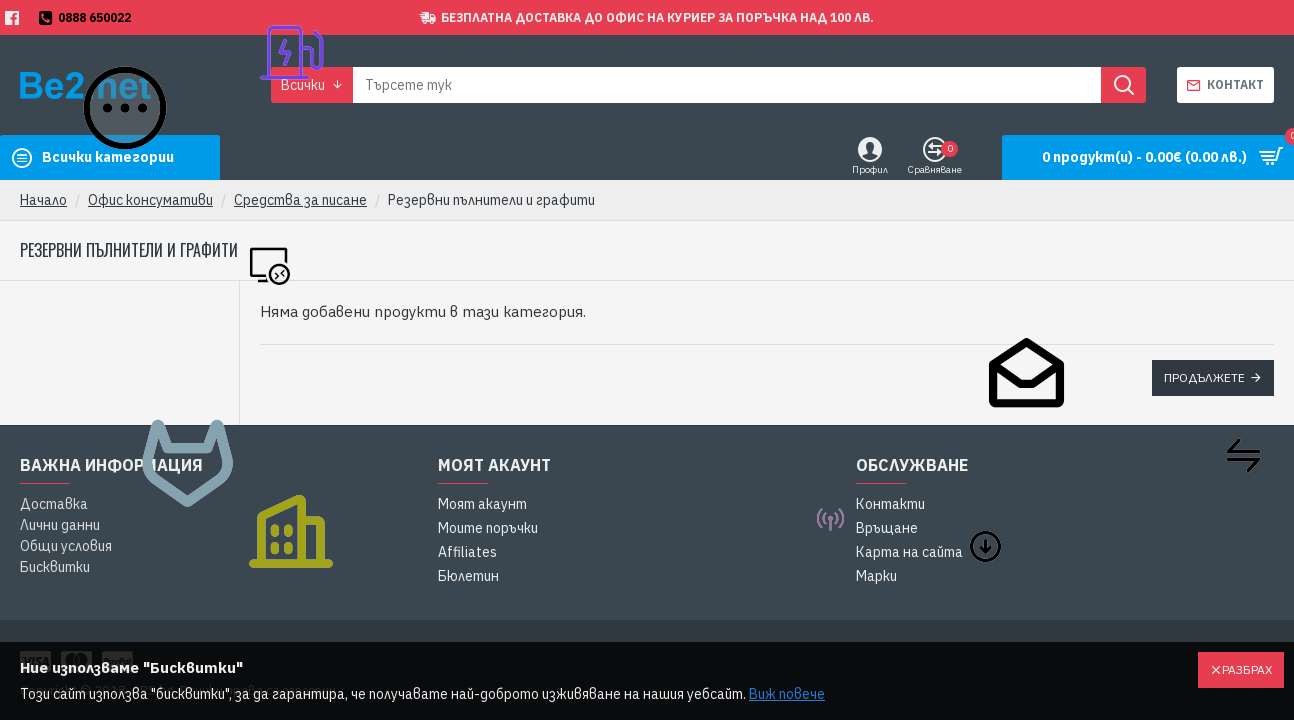  What do you see at coordinates (125, 108) in the screenshot?
I see `open more options menu` at bounding box center [125, 108].